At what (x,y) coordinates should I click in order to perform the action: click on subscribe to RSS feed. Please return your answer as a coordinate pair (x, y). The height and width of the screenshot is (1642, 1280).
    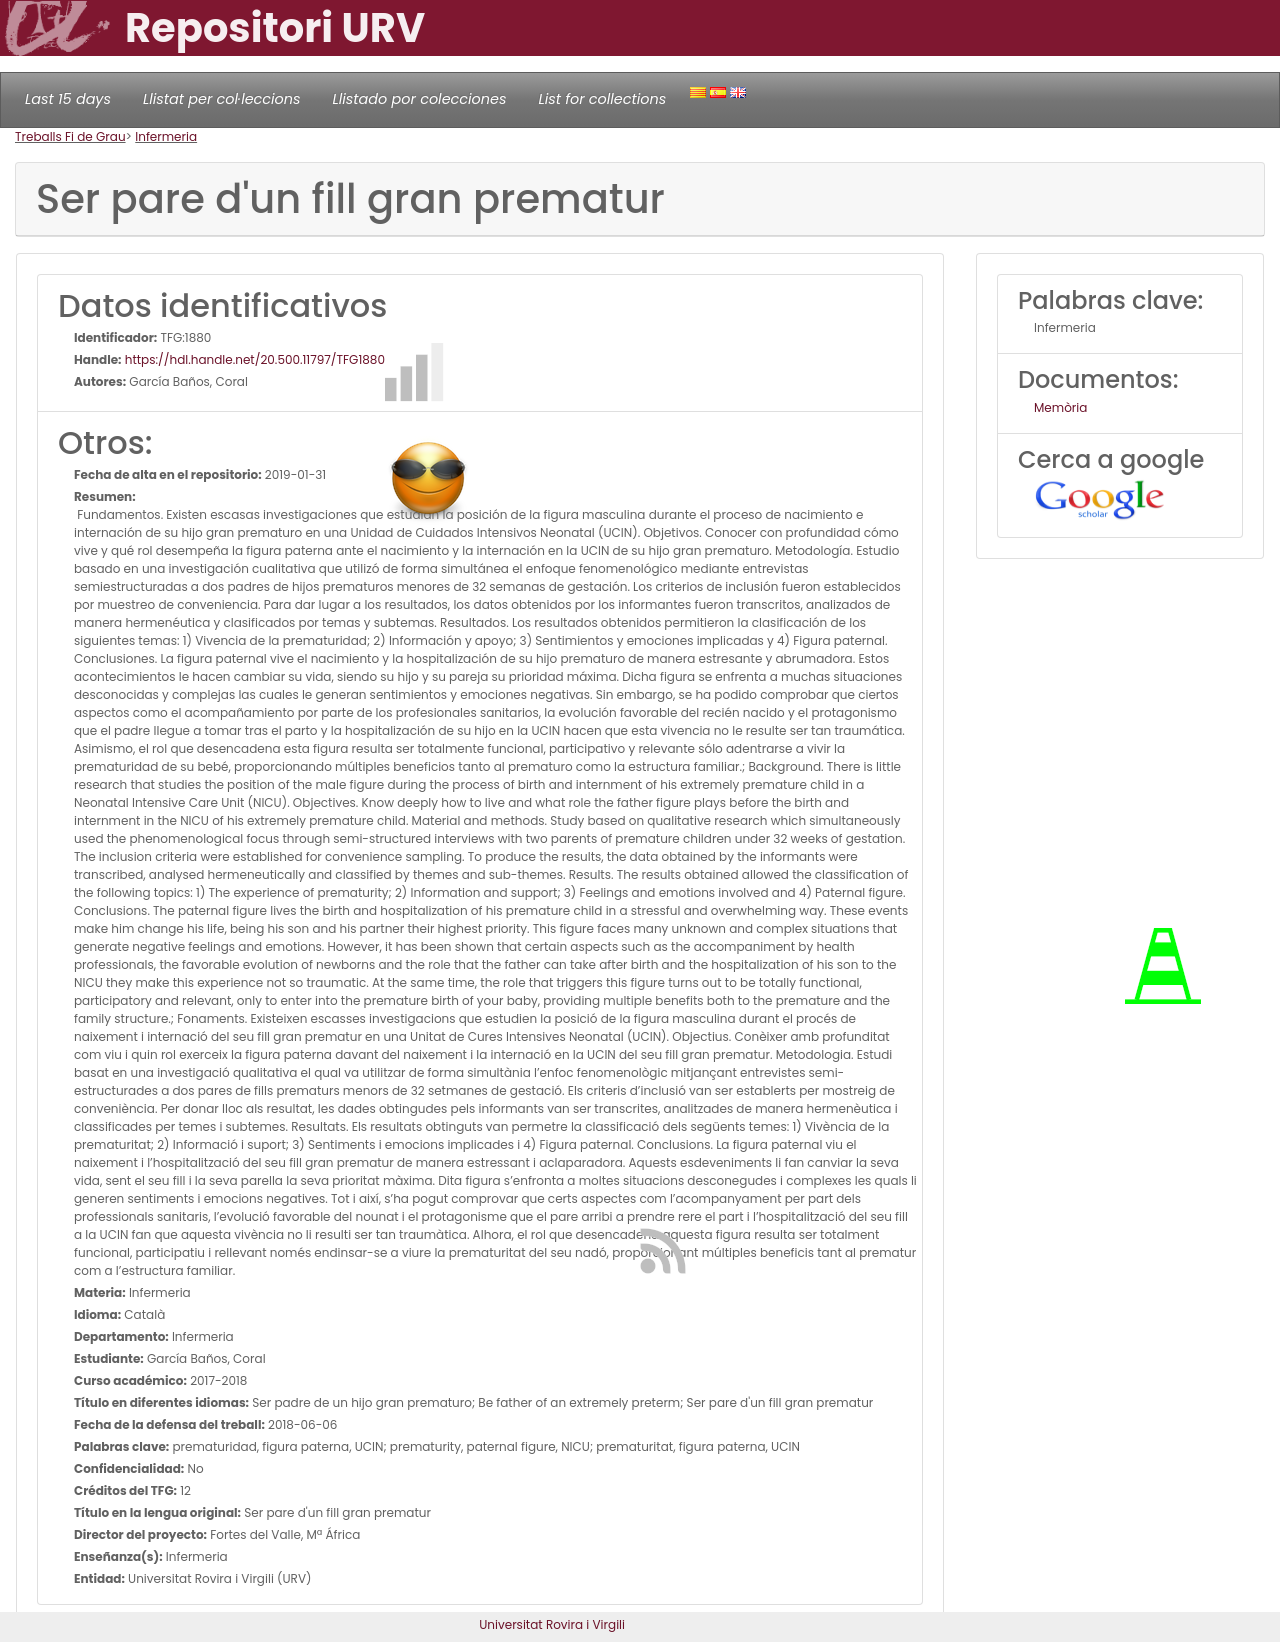
    Looking at the image, I should click on (663, 1251).